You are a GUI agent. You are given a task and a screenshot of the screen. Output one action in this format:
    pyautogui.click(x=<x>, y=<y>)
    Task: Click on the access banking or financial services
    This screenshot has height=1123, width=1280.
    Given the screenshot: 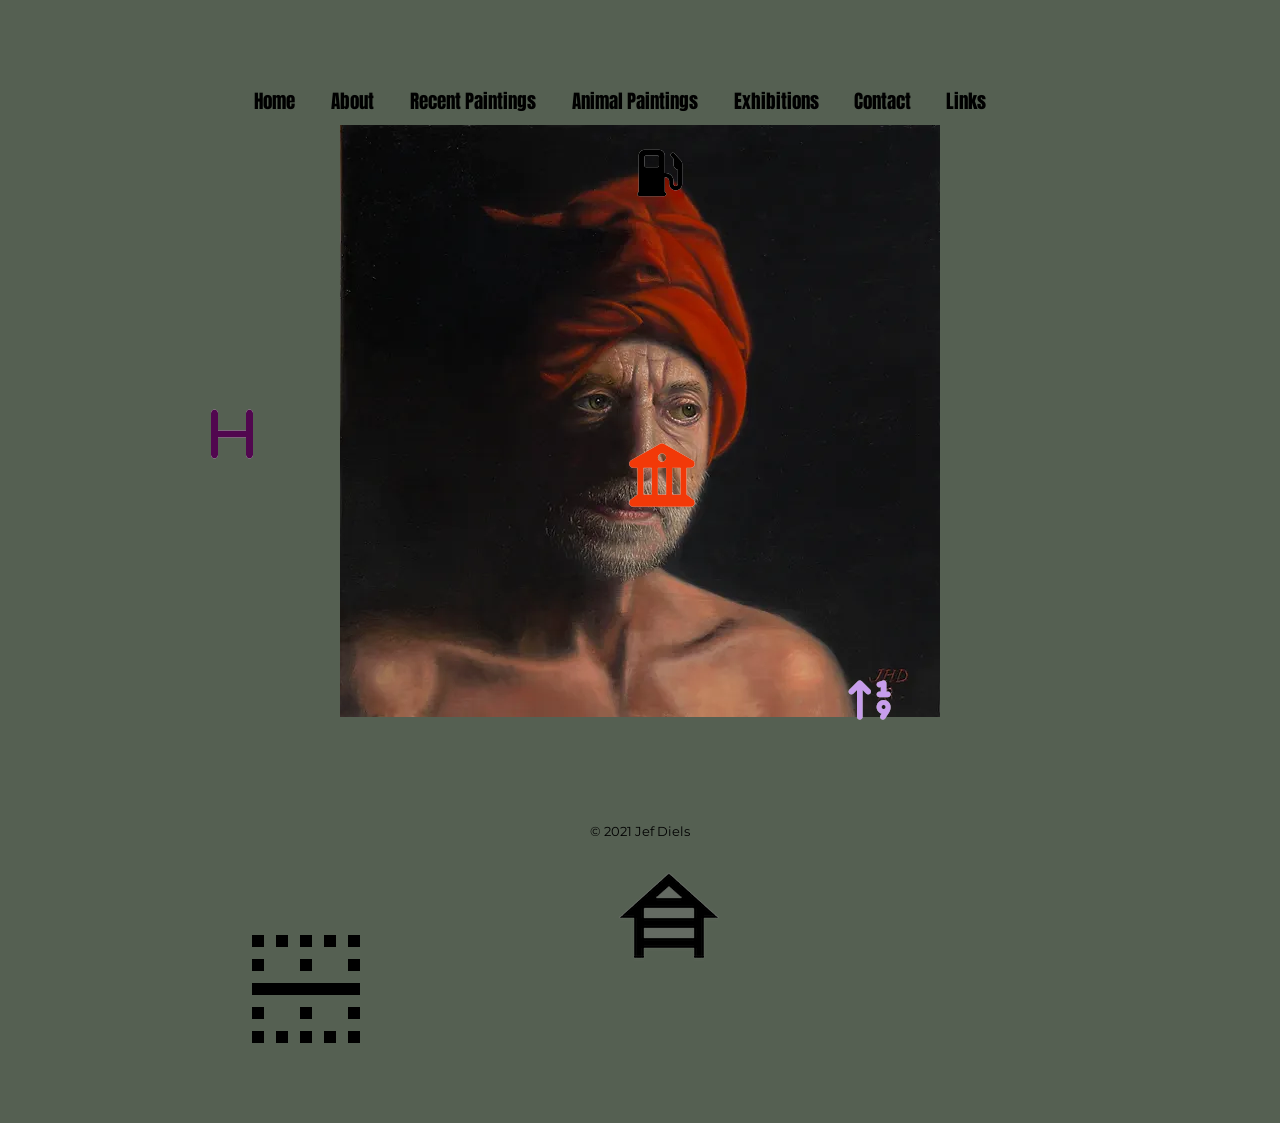 What is the action you would take?
    pyautogui.click(x=662, y=474)
    